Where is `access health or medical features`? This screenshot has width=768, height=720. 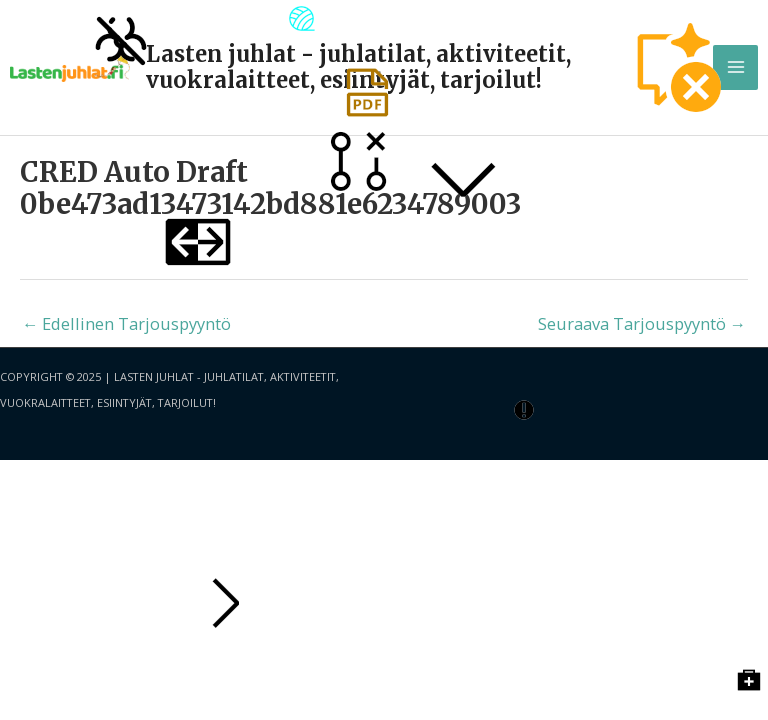 access health or medical features is located at coordinates (749, 680).